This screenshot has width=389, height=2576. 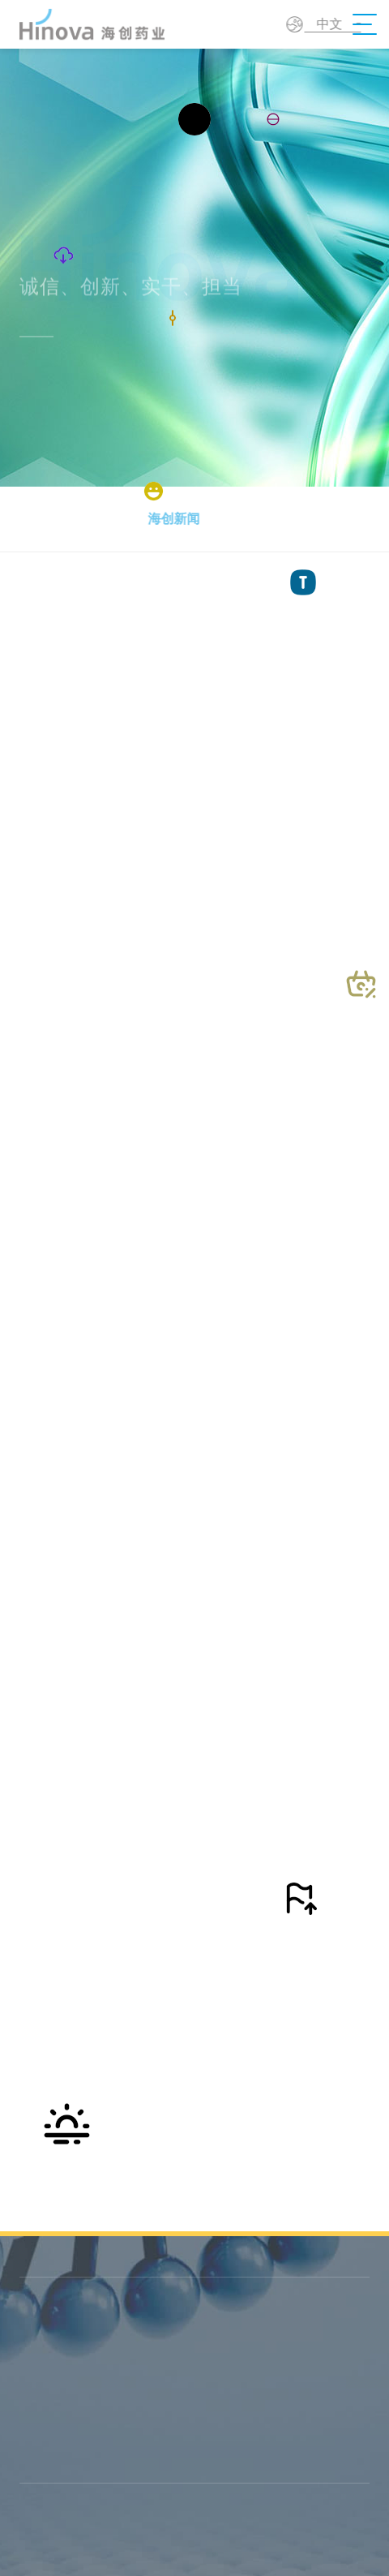 What do you see at coordinates (173, 318) in the screenshot?
I see `view commit history in version control` at bounding box center [173, 318].